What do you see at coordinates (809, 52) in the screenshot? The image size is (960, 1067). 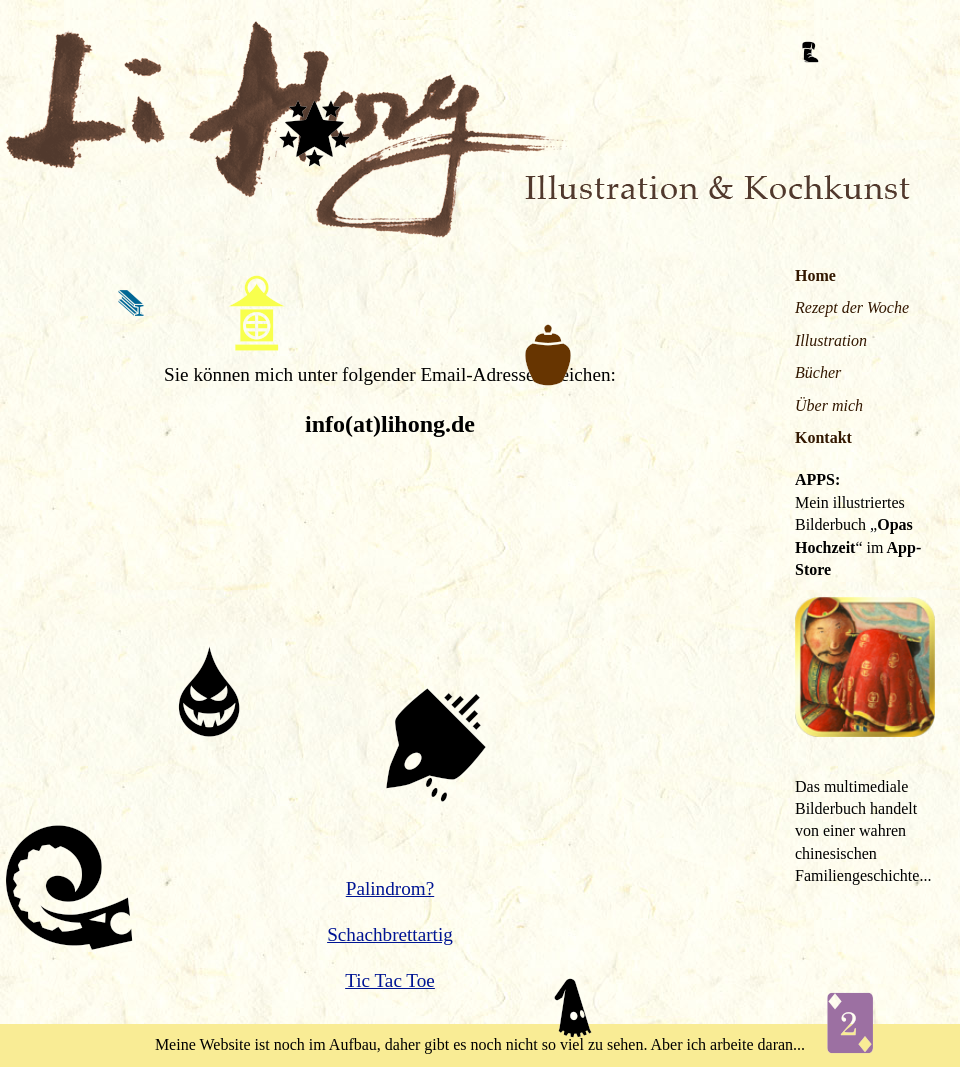 I see `equip footwear to your character` at bounding box center [809, 52].